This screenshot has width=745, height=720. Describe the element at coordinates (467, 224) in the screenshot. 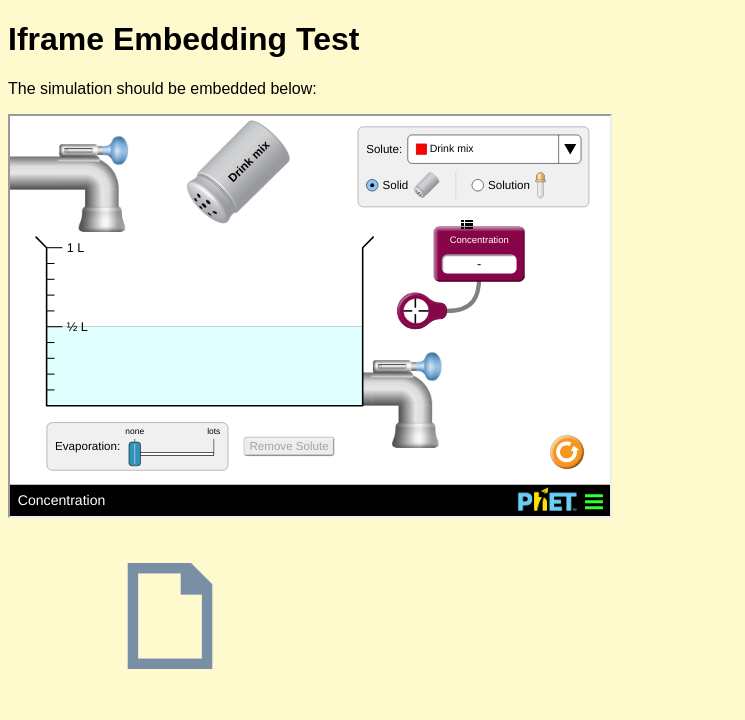

I see `switch to list view` at that location.